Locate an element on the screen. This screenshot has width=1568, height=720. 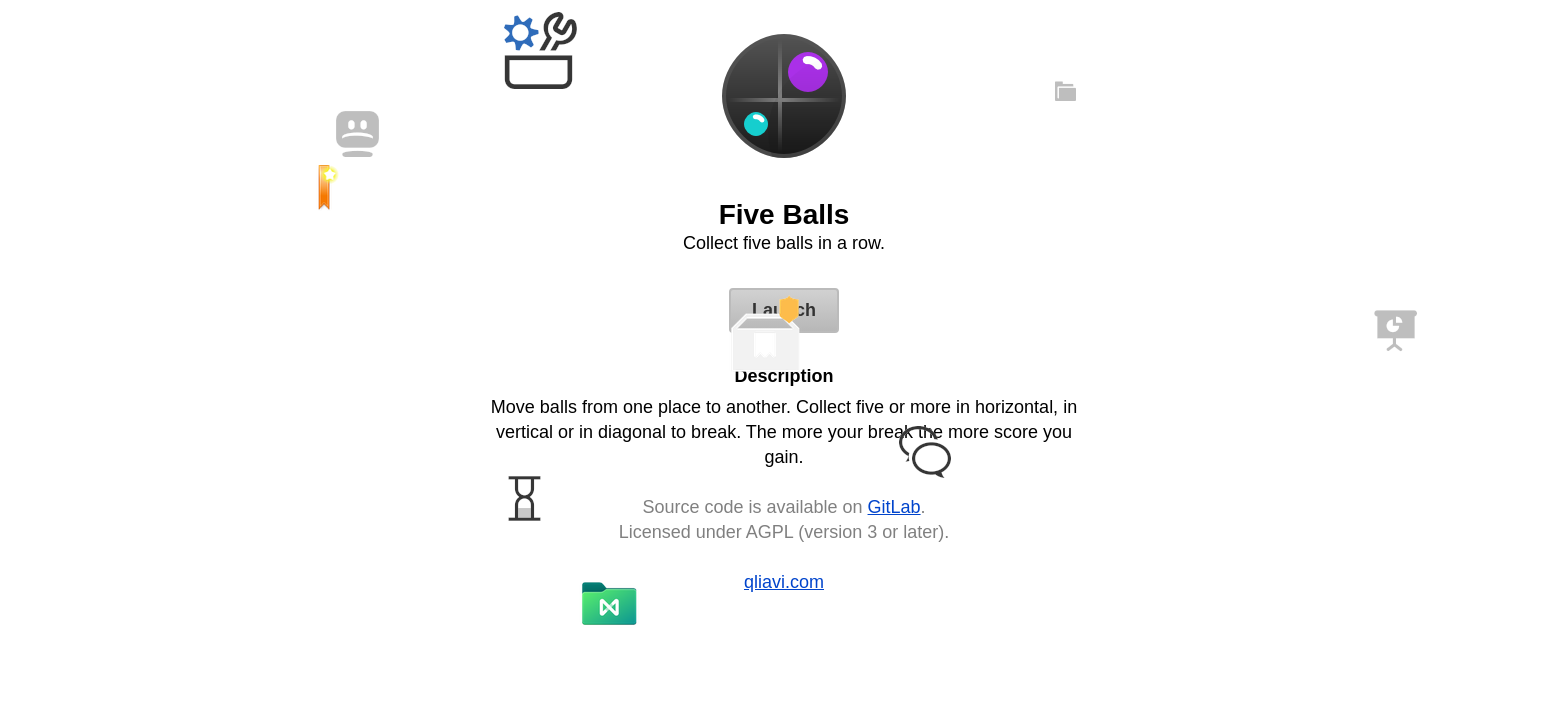
security updates are available for your system is located at coordinates (765, 333).